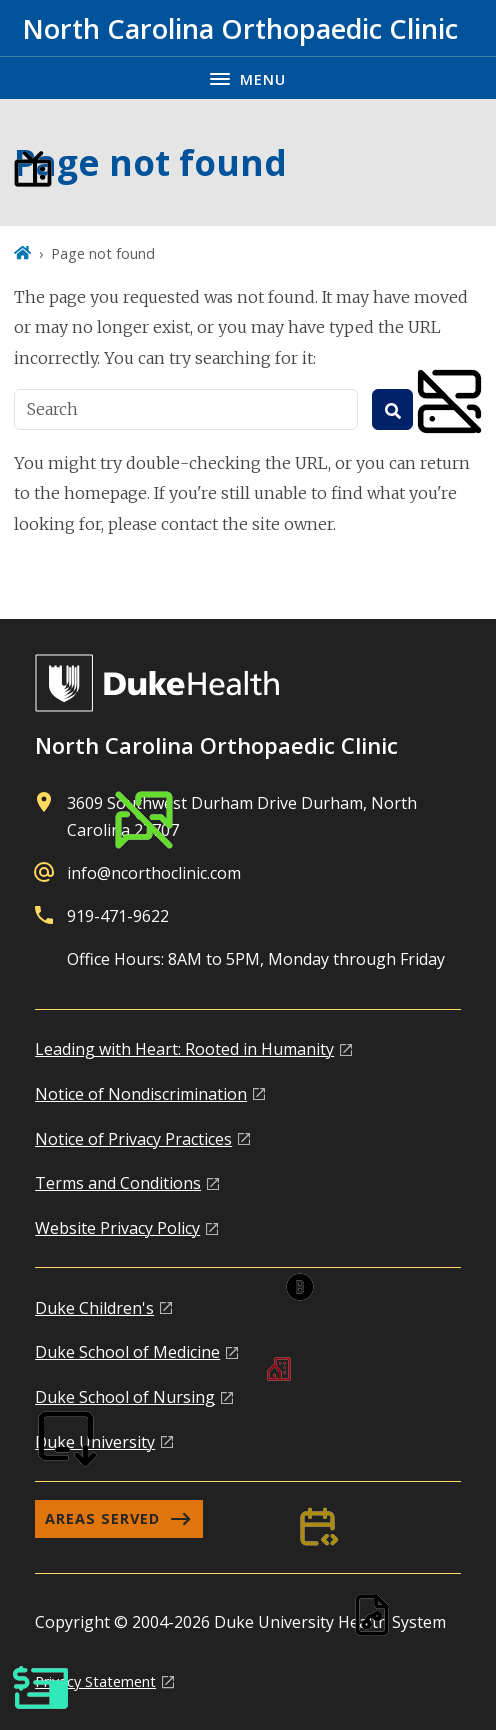 The image size is (496, 1730). Describe the element at coordinates (66, 1436) in the screenshot. I see `download content to tablet device` at that location.